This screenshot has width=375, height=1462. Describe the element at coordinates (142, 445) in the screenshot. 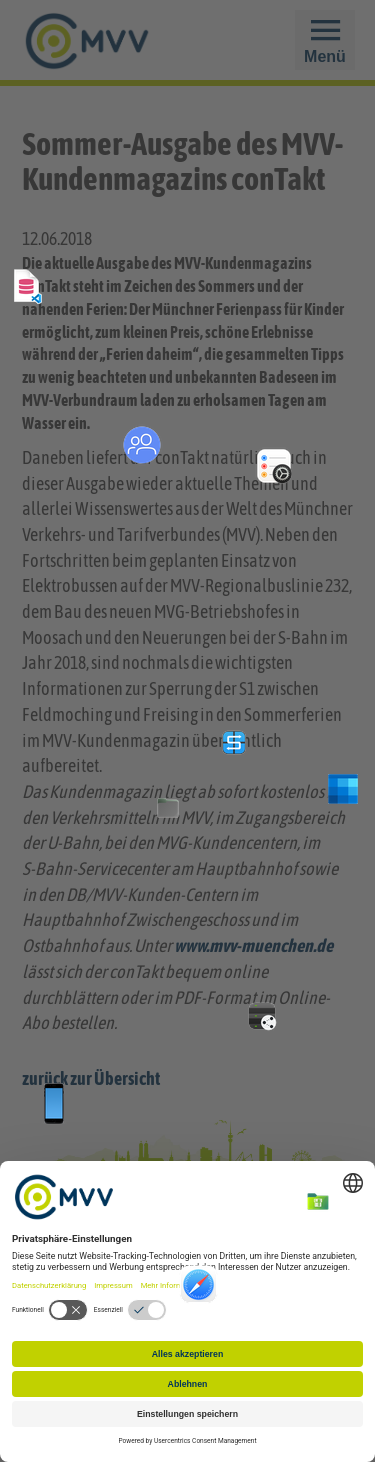

I see `switch to a different user account` at that location.